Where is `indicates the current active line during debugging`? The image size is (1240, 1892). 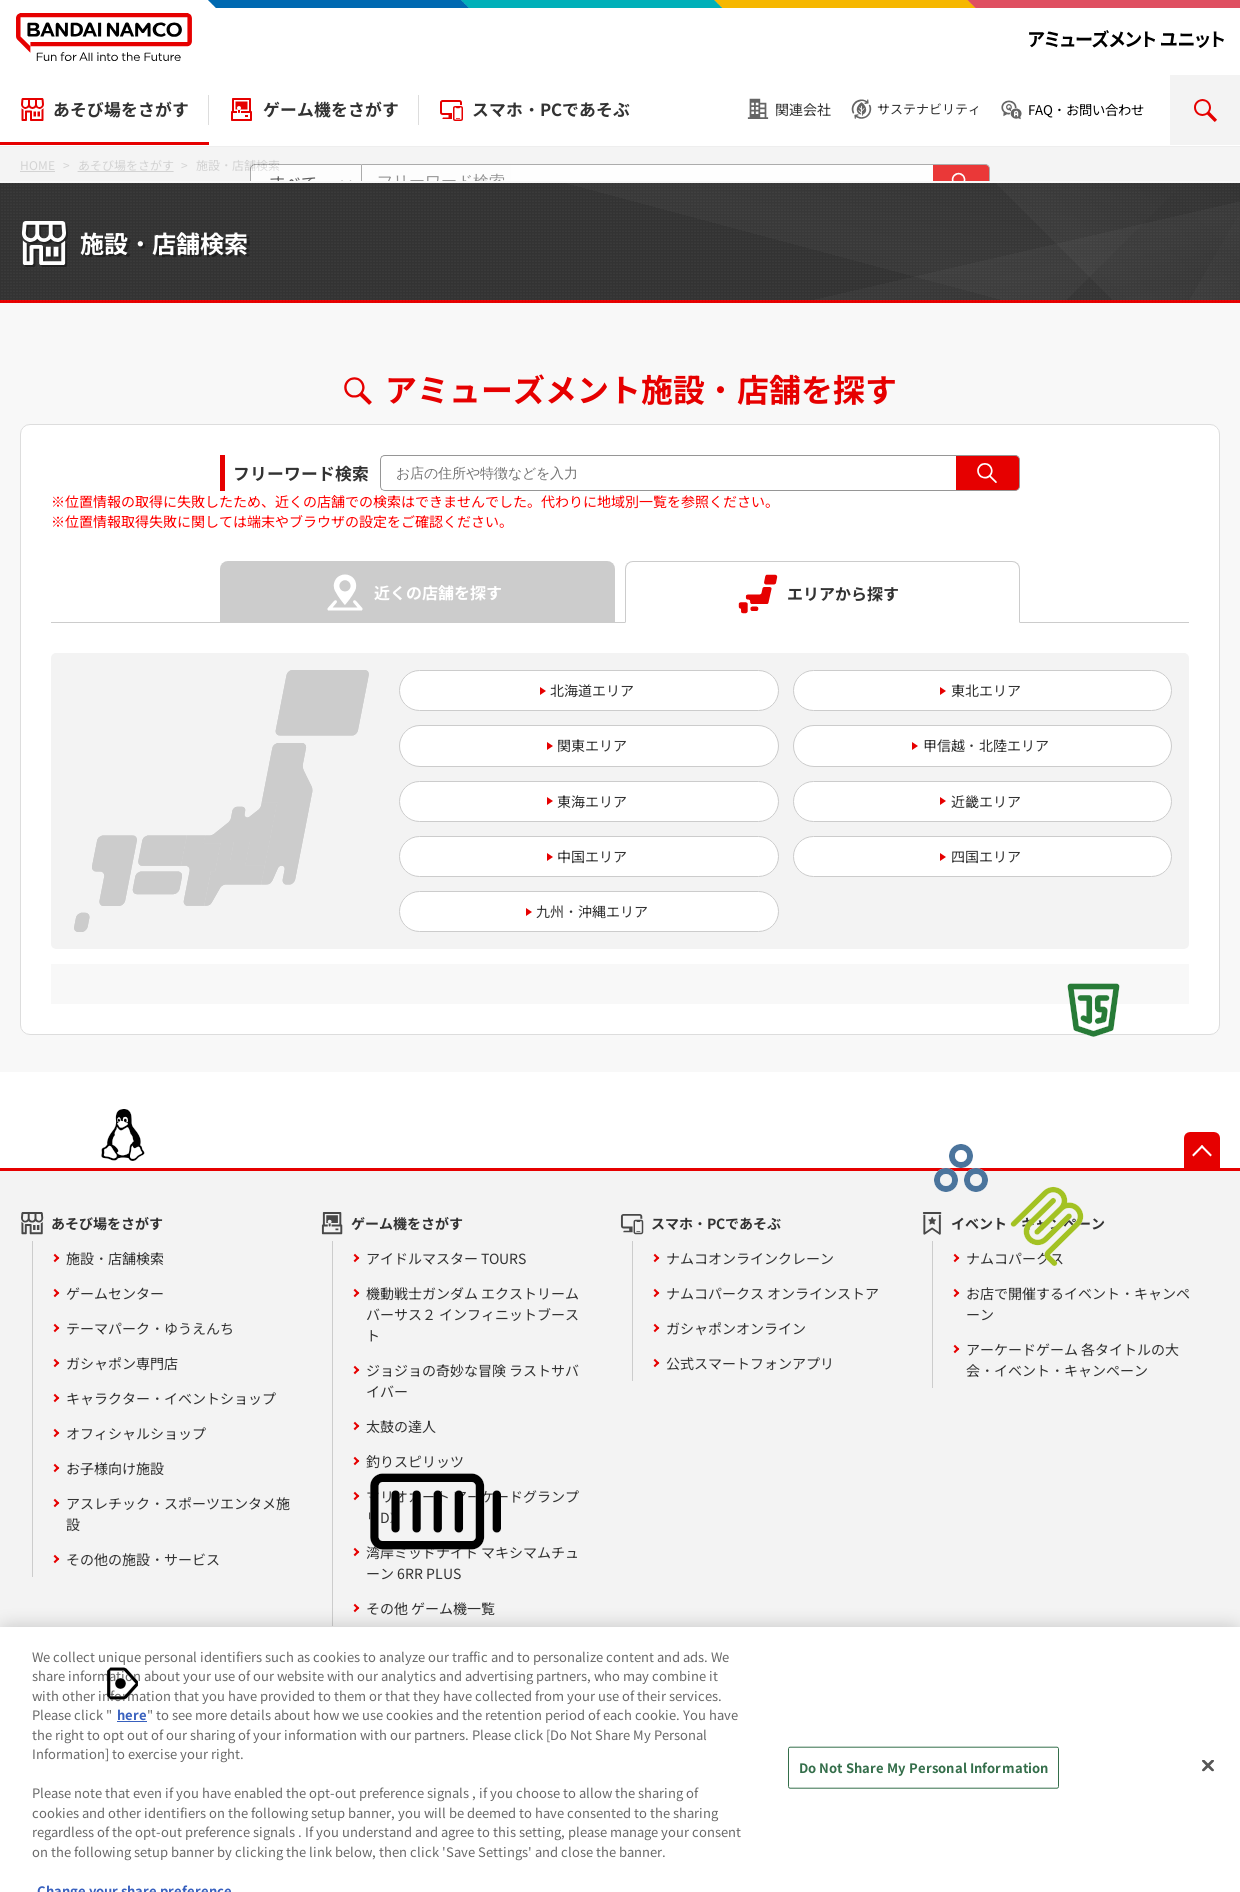
indicates the current active line during debugging is located at coordinates (120, 1683).